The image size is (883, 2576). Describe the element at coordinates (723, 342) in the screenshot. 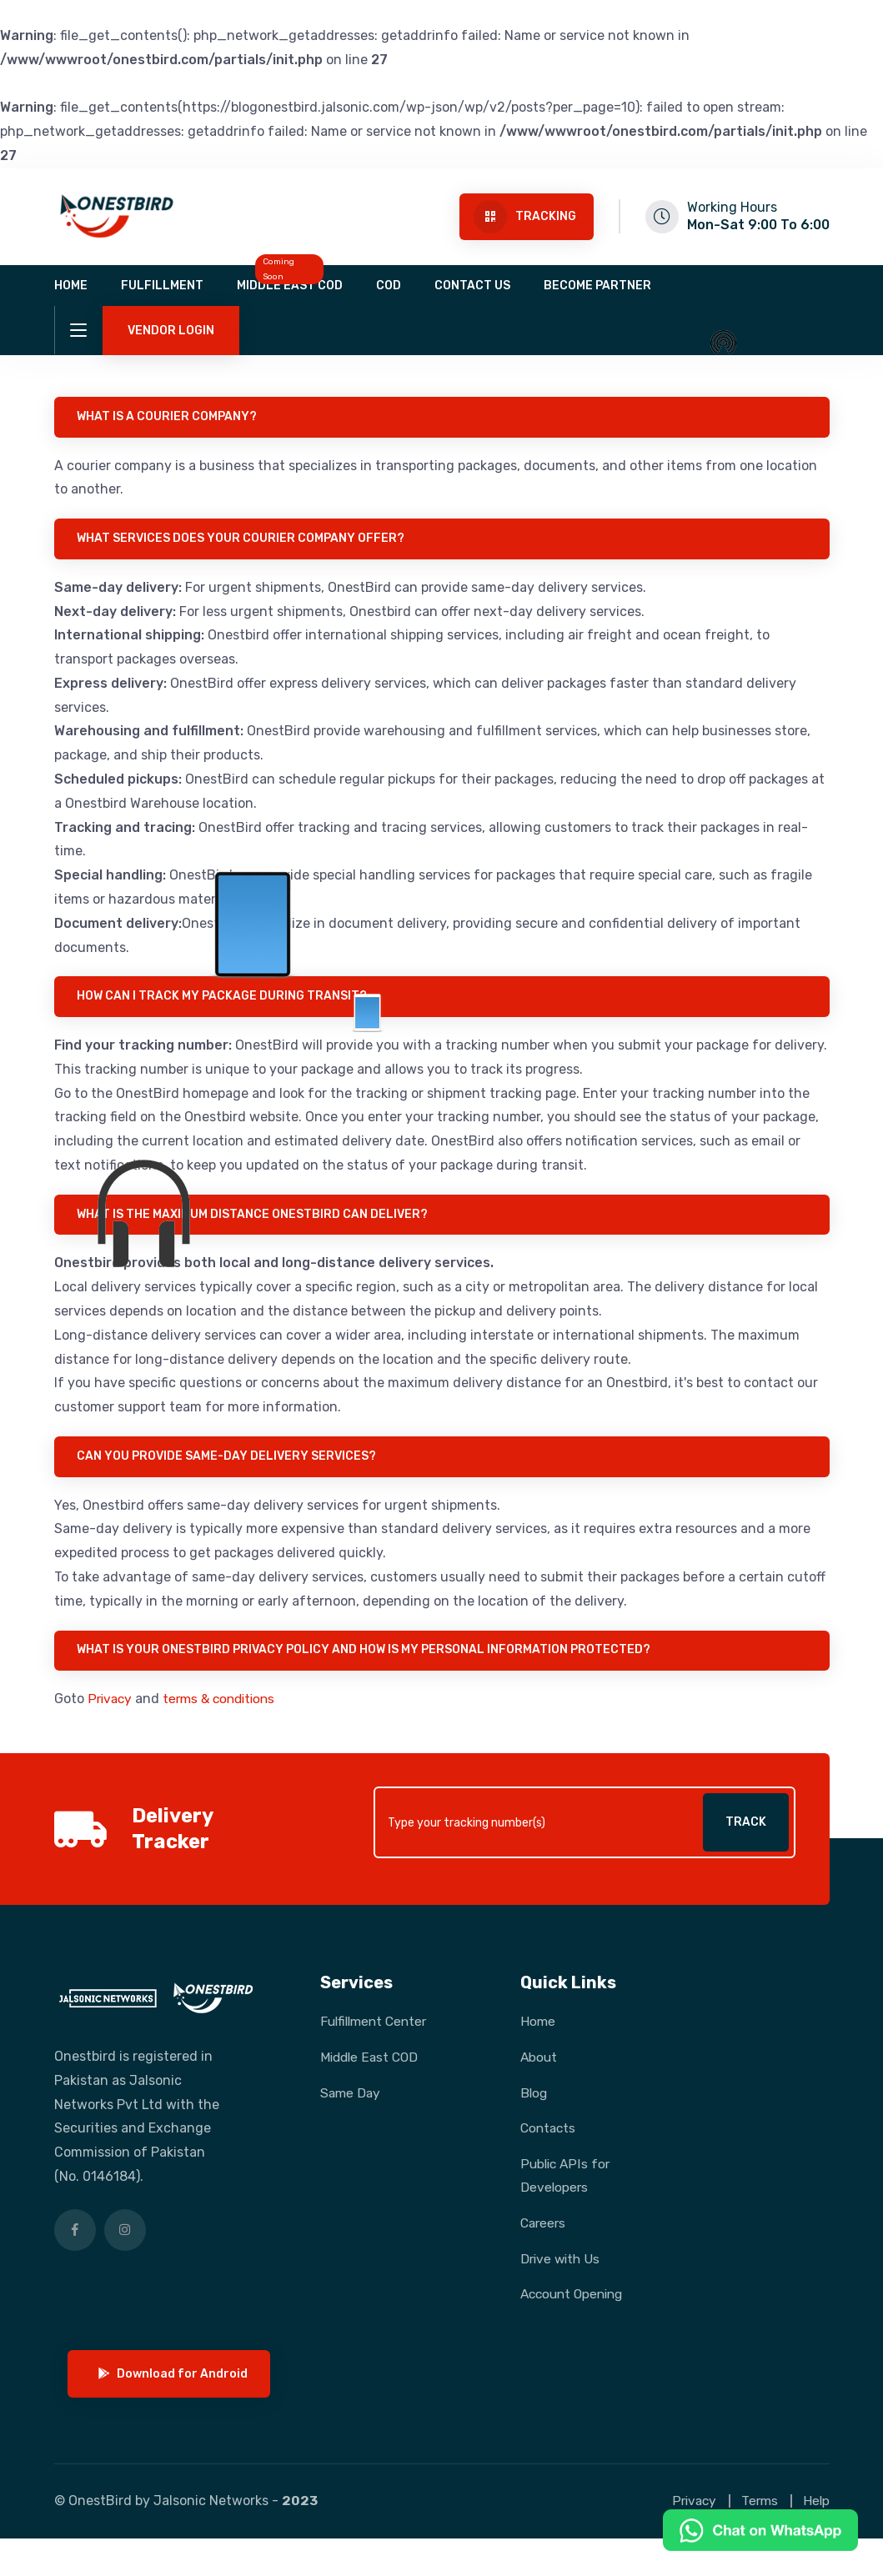

I see `access AirDrop file sharing` at that location.